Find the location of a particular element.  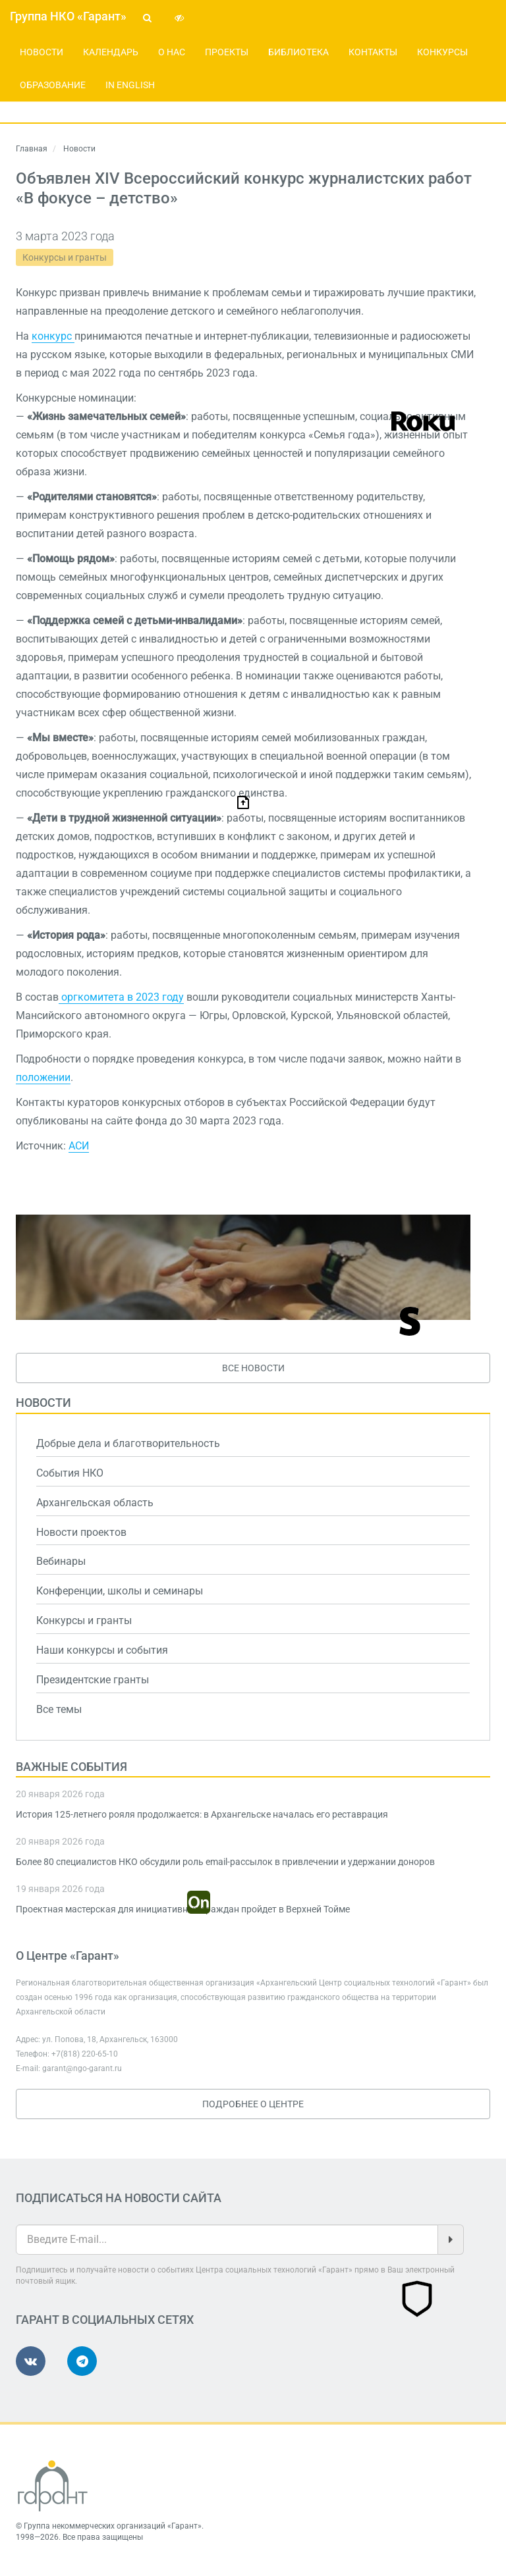

open the Roku app is located at coordinates (423, 421).